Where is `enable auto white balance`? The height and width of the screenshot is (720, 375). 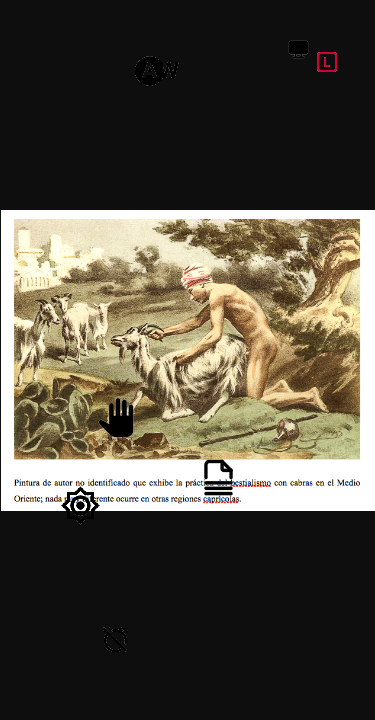 enable auto white balance is located at coordinates (157, 71).